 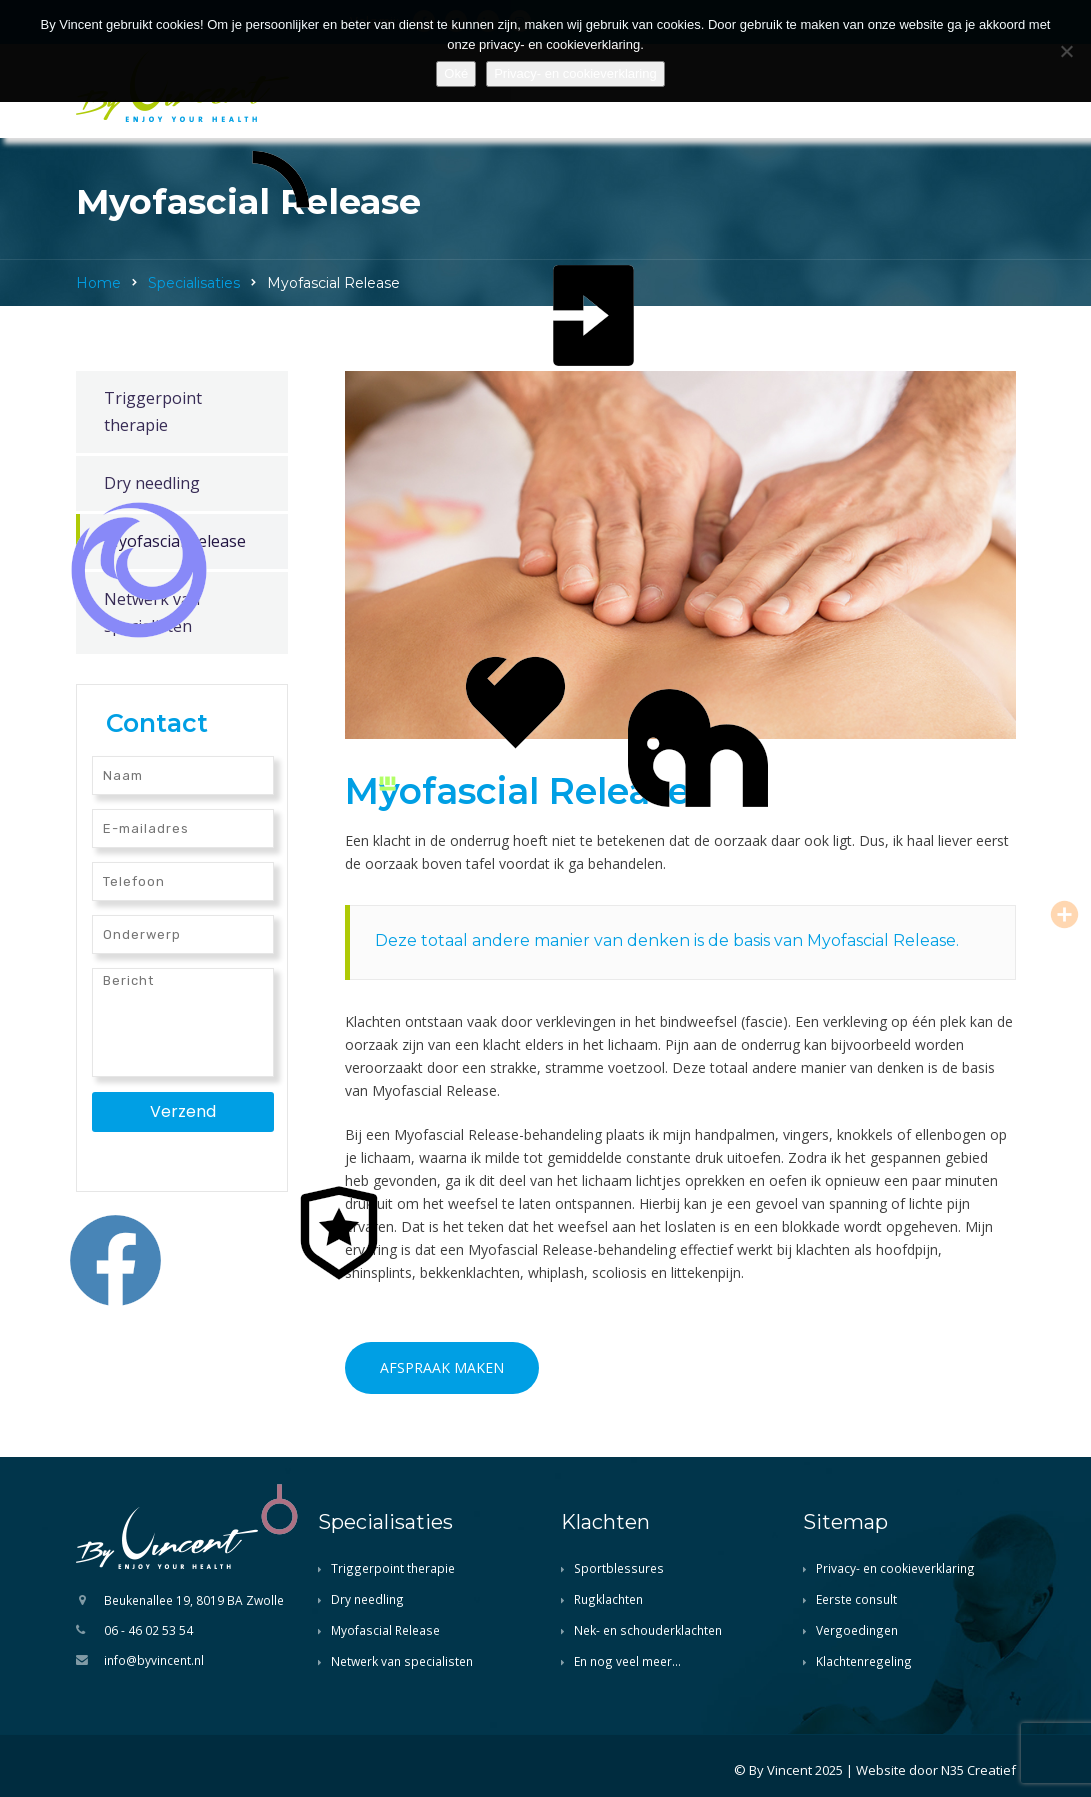 I want to click on open facebook, so click(x=115, y=1260).